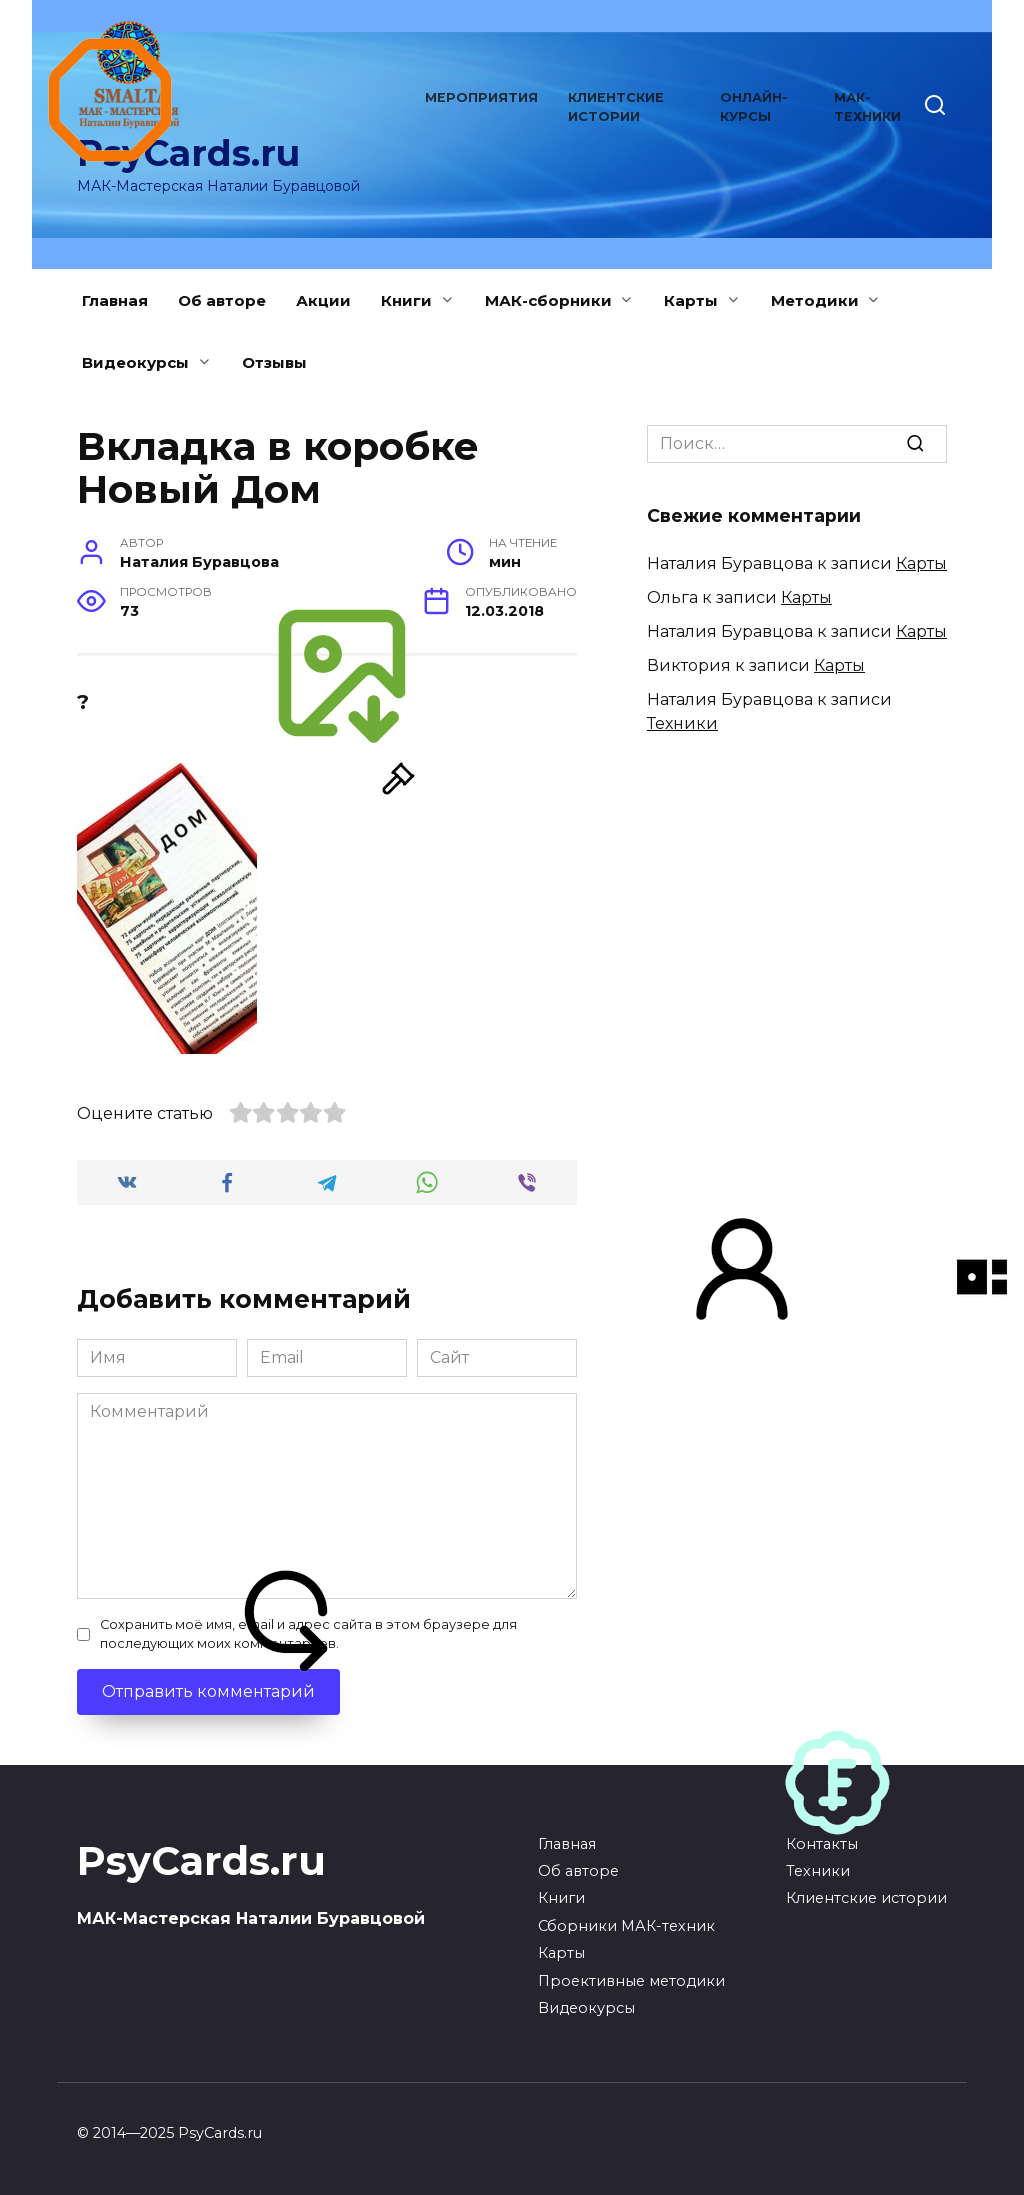 The image size is (1024, 2195). I want to click on download image, so click(342, 673).